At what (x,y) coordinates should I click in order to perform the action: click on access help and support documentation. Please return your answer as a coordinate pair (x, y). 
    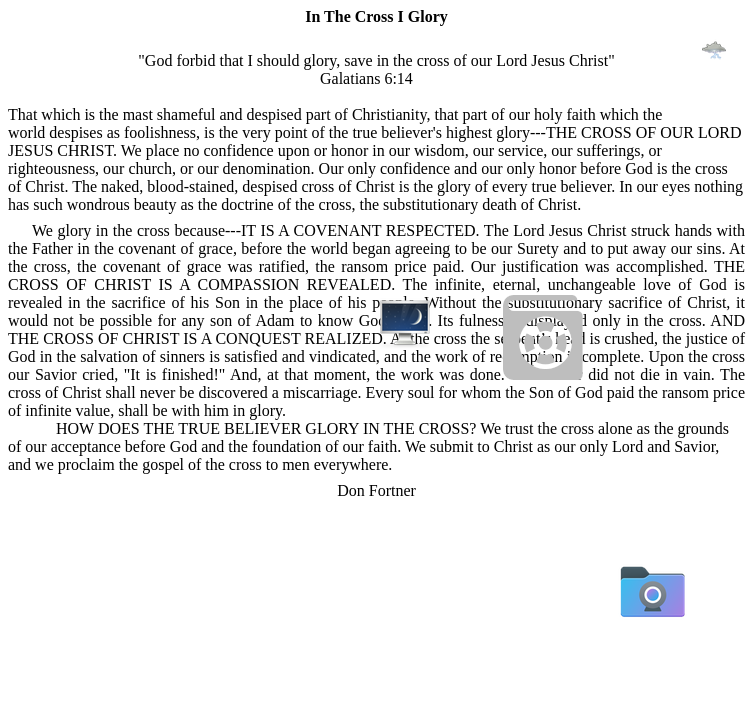
    Looking at the image, I should click on (545, 337).